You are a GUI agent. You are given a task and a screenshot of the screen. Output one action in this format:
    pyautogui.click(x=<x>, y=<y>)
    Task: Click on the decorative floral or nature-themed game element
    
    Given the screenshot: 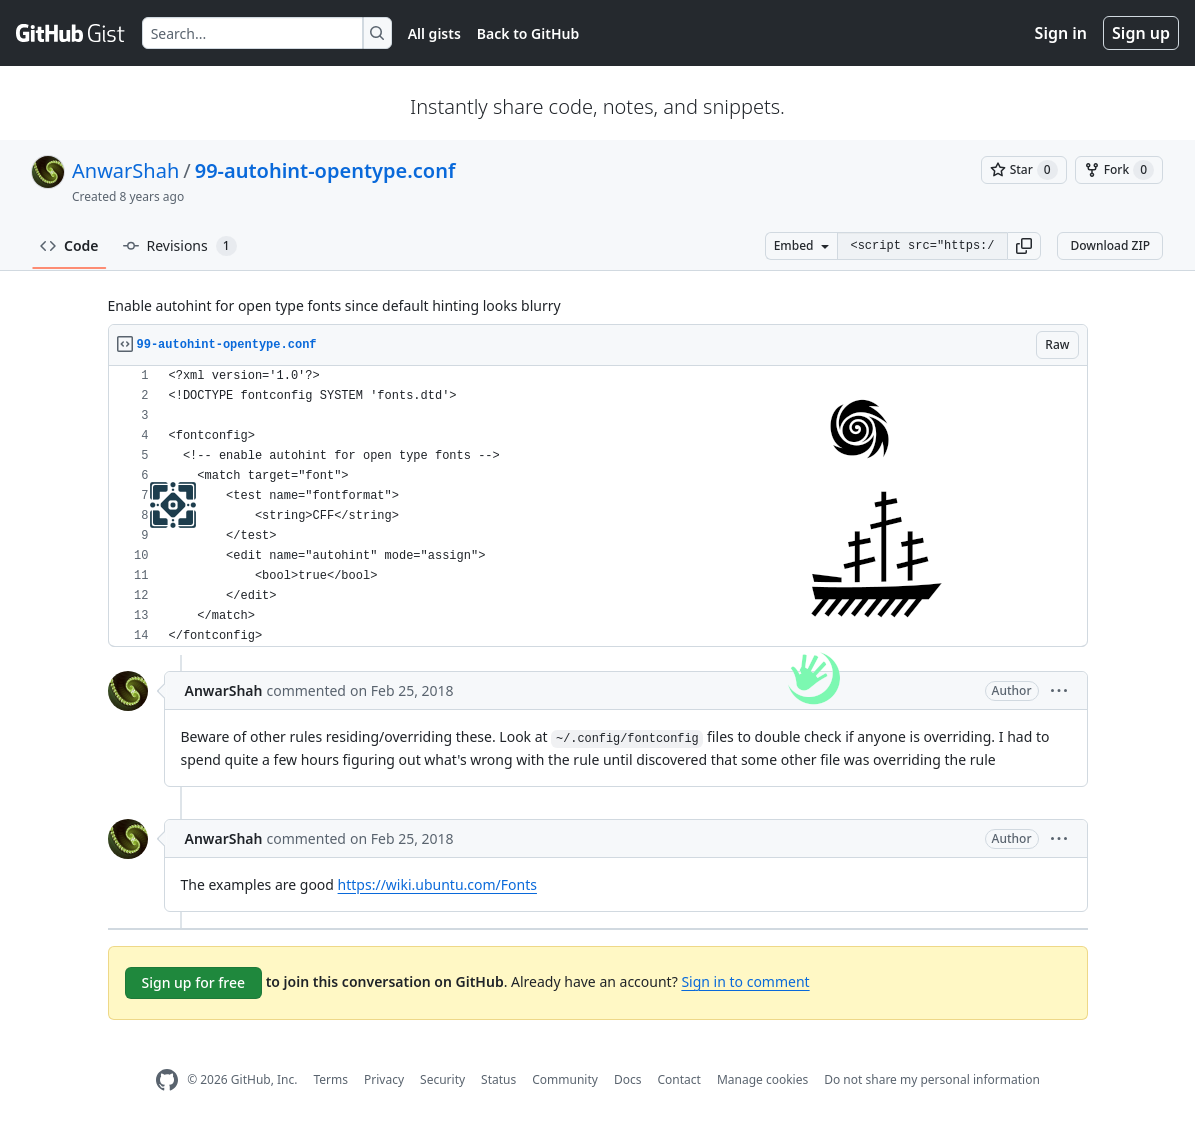 What is the action you would take?
    pyautogui.click(x=859, y=429)
    